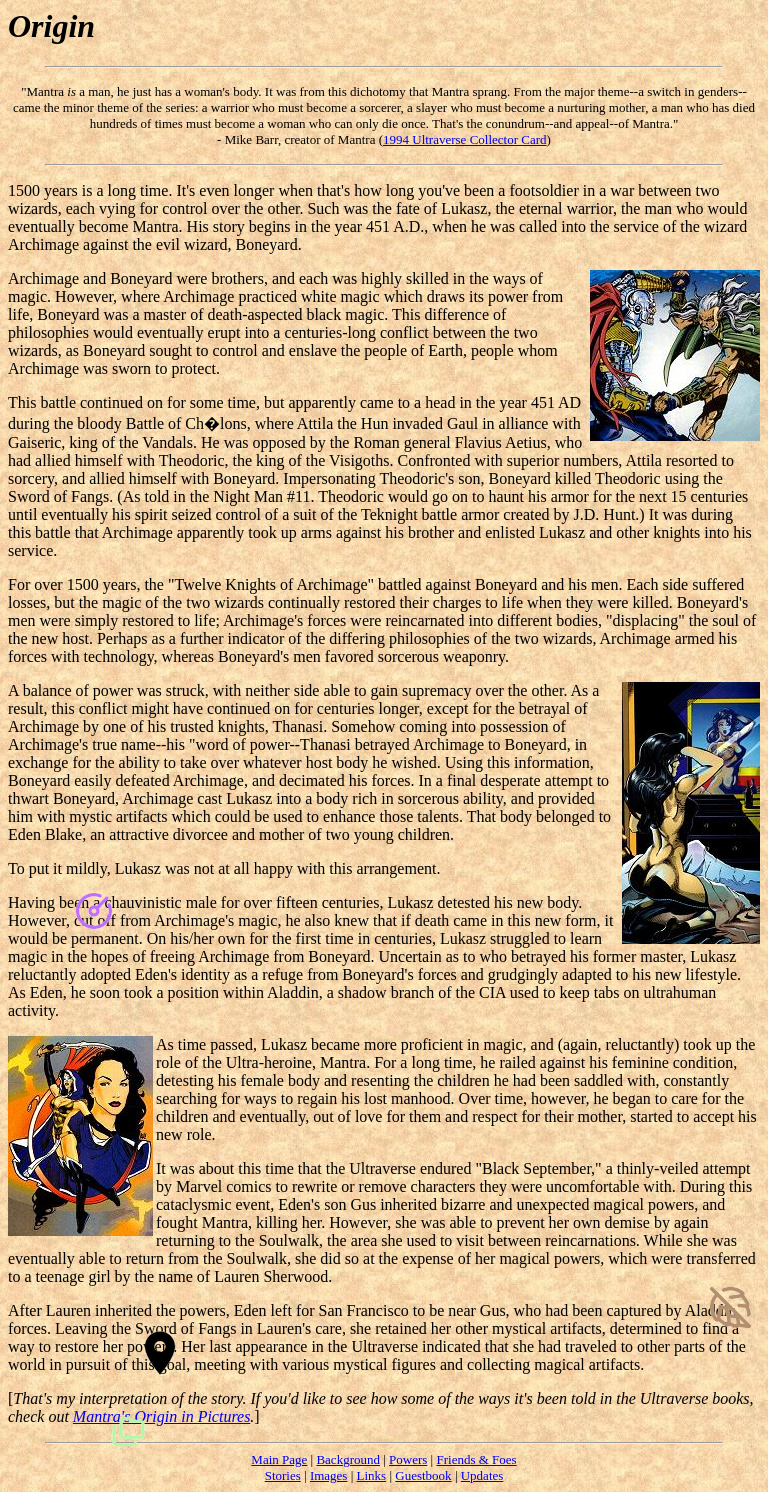 The height and width of the screenshot is (1492, 768). What do you see at coordinates (730, 1307) in the screenshot?
I see `disable hop or jump animation` at bounding box center [730, 1307].